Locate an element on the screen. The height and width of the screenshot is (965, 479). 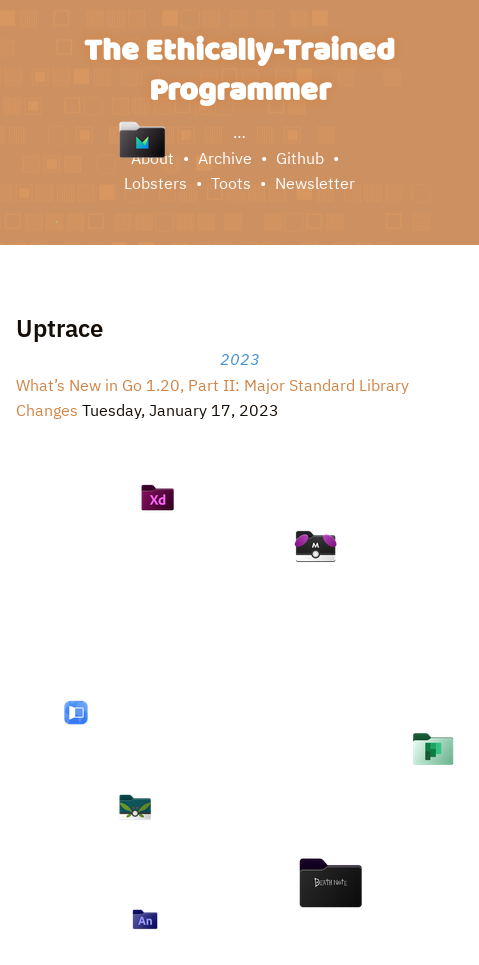
open adobe animate project files folder is located at coordinates (145, 920).